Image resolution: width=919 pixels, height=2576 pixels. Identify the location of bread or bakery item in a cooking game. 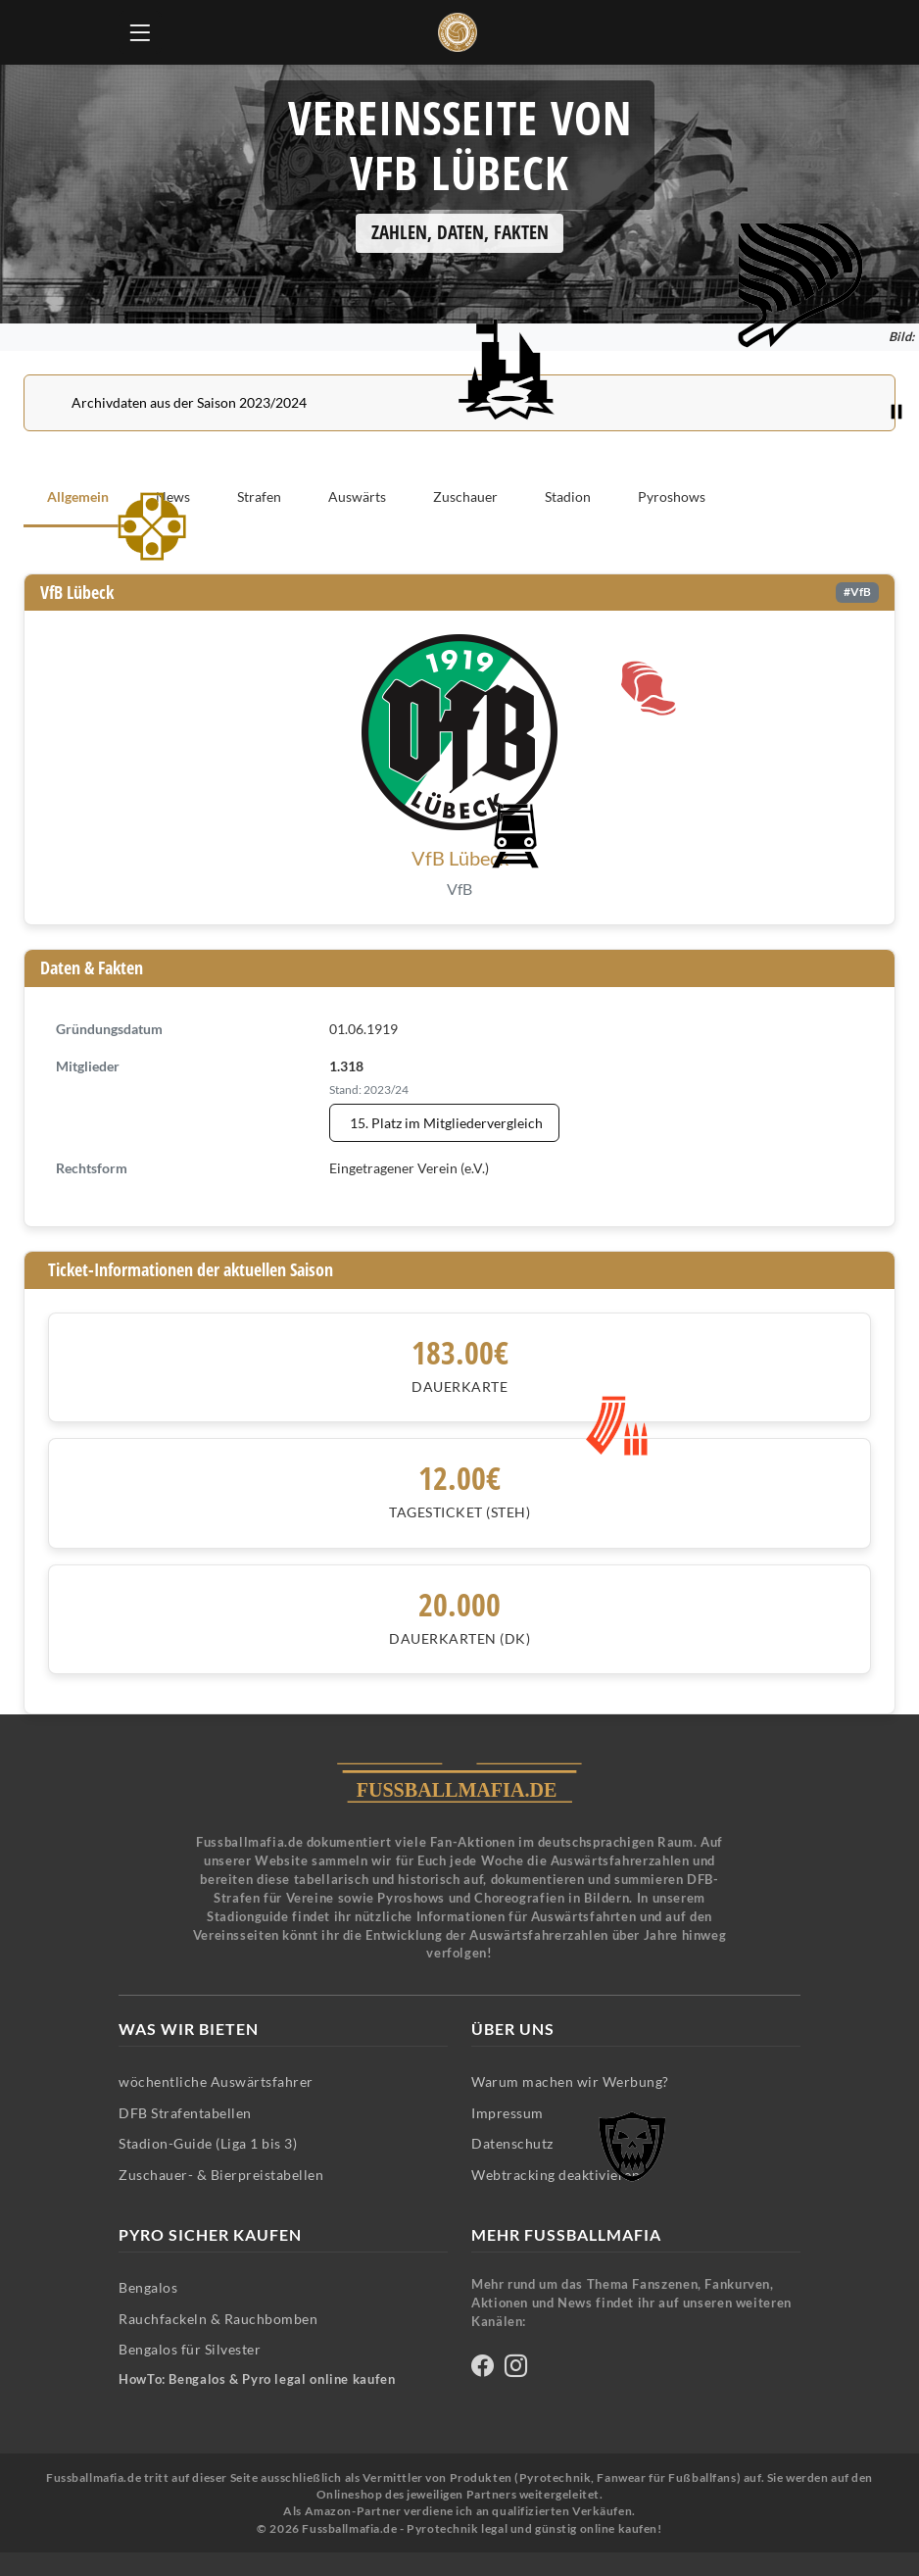
(648, 688).